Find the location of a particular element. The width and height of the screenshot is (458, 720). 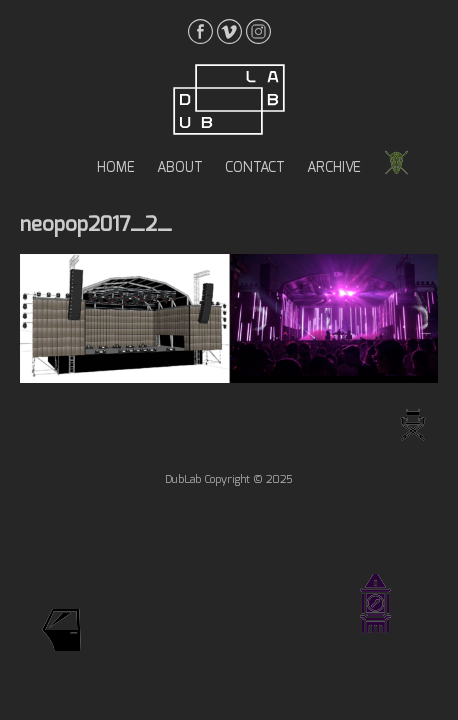

access vehicle door controls is located at coordinates (63, 630).